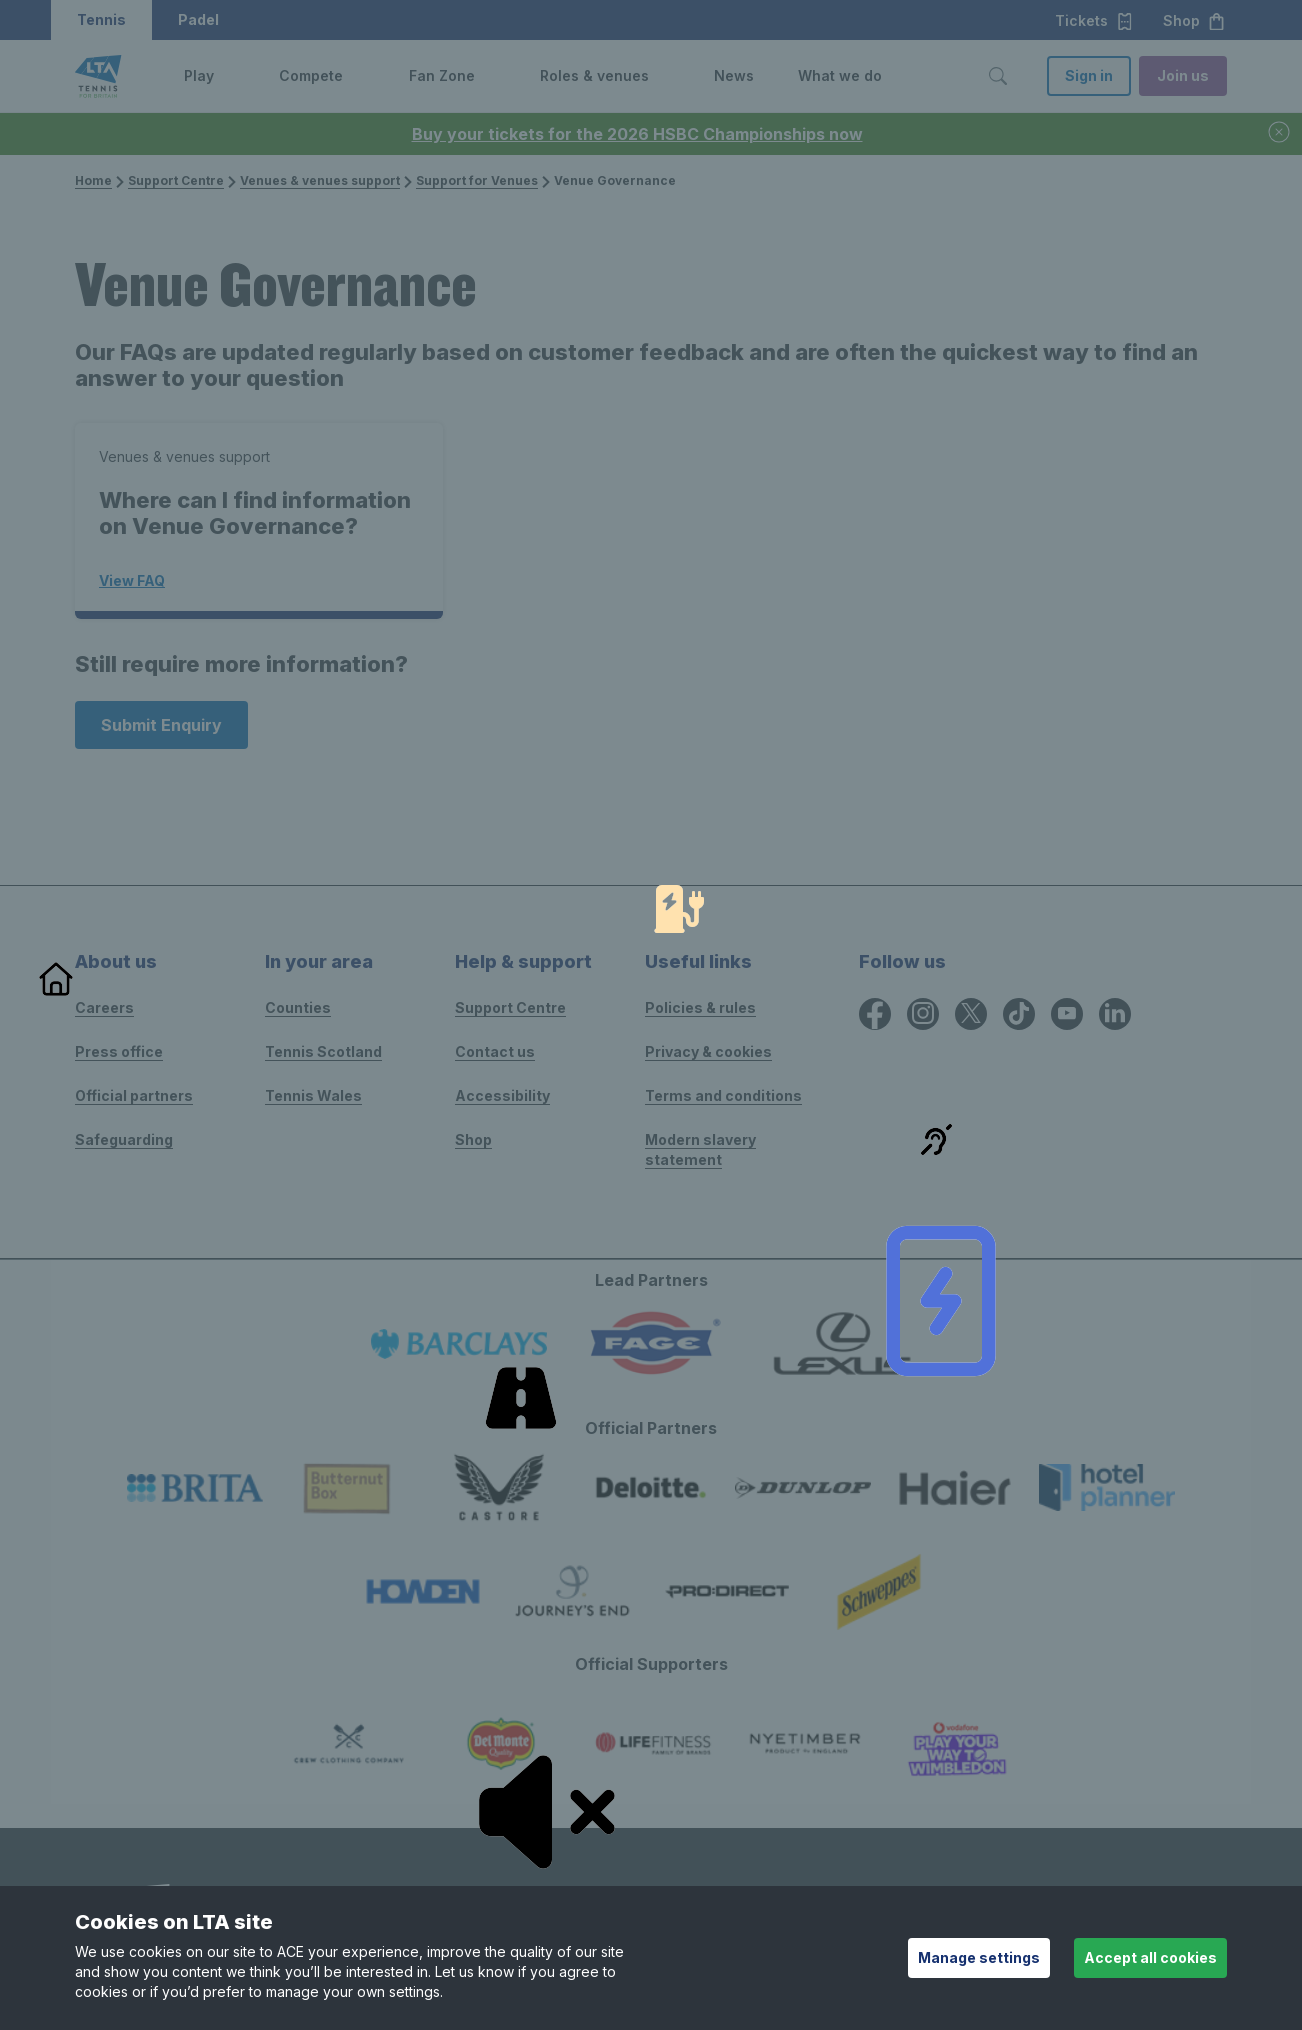  I want to click on indicates device is currently charging, so click(941, 1301).